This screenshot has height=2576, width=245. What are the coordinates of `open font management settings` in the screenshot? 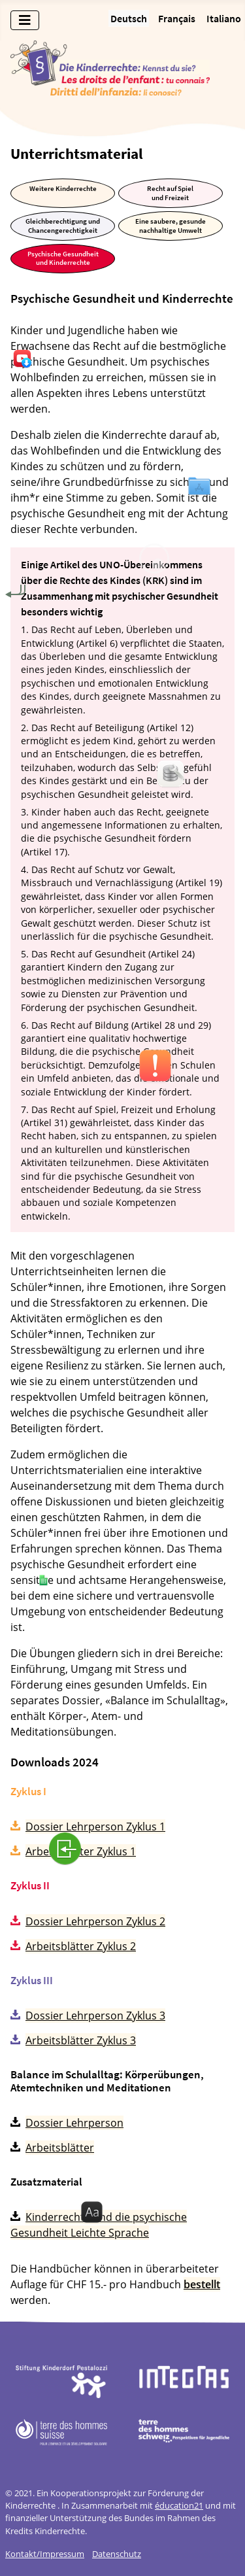 It's located at (91, 2212).